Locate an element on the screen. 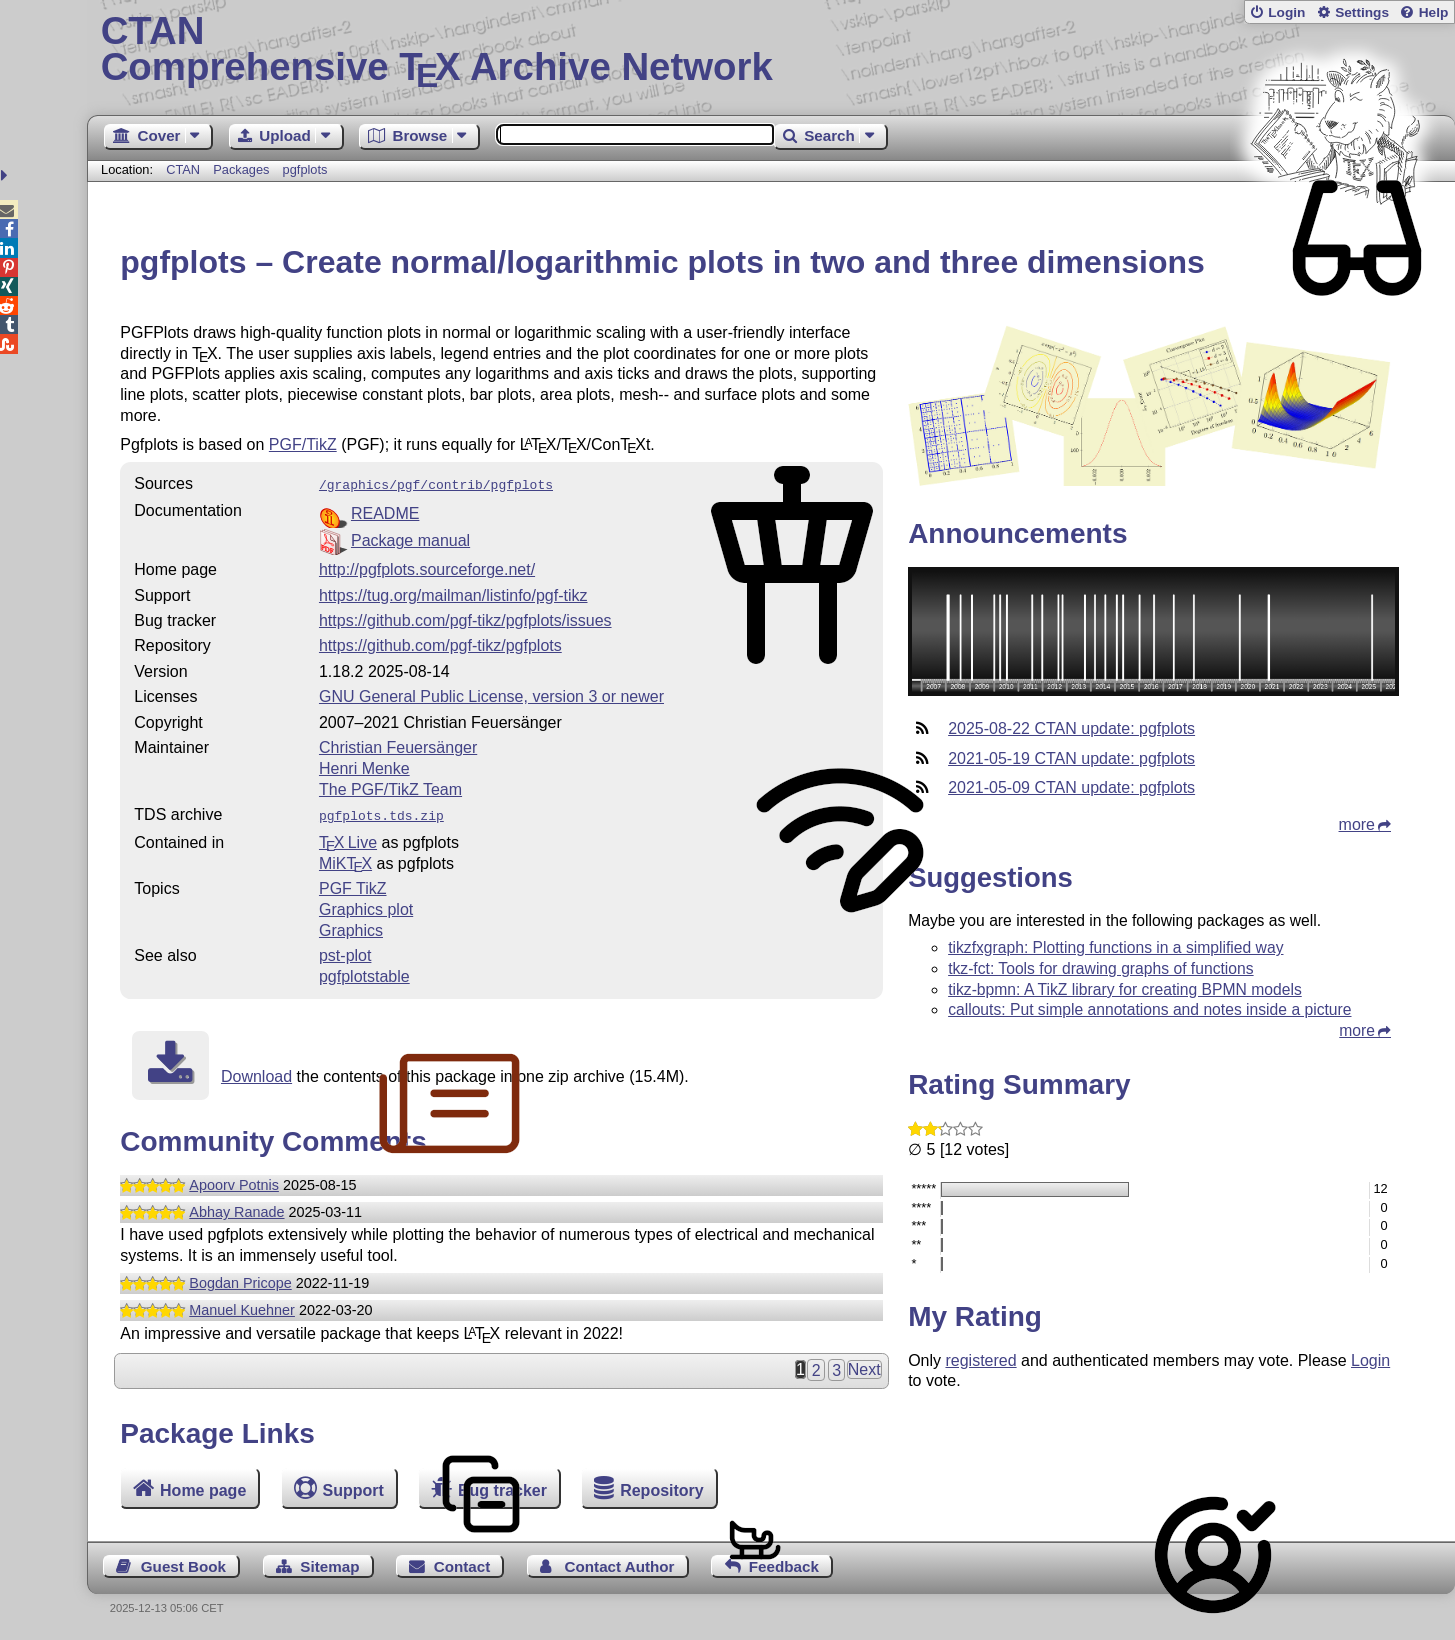 Image resolution: width=1455 pixels, height=1640 pixels. verified user profile is located at coordinates (1213, 1555).